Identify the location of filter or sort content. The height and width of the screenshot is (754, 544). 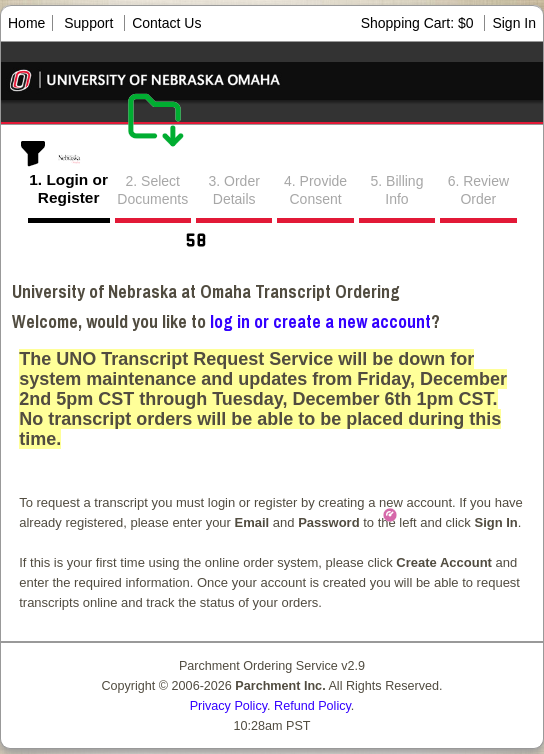
(33, 153).